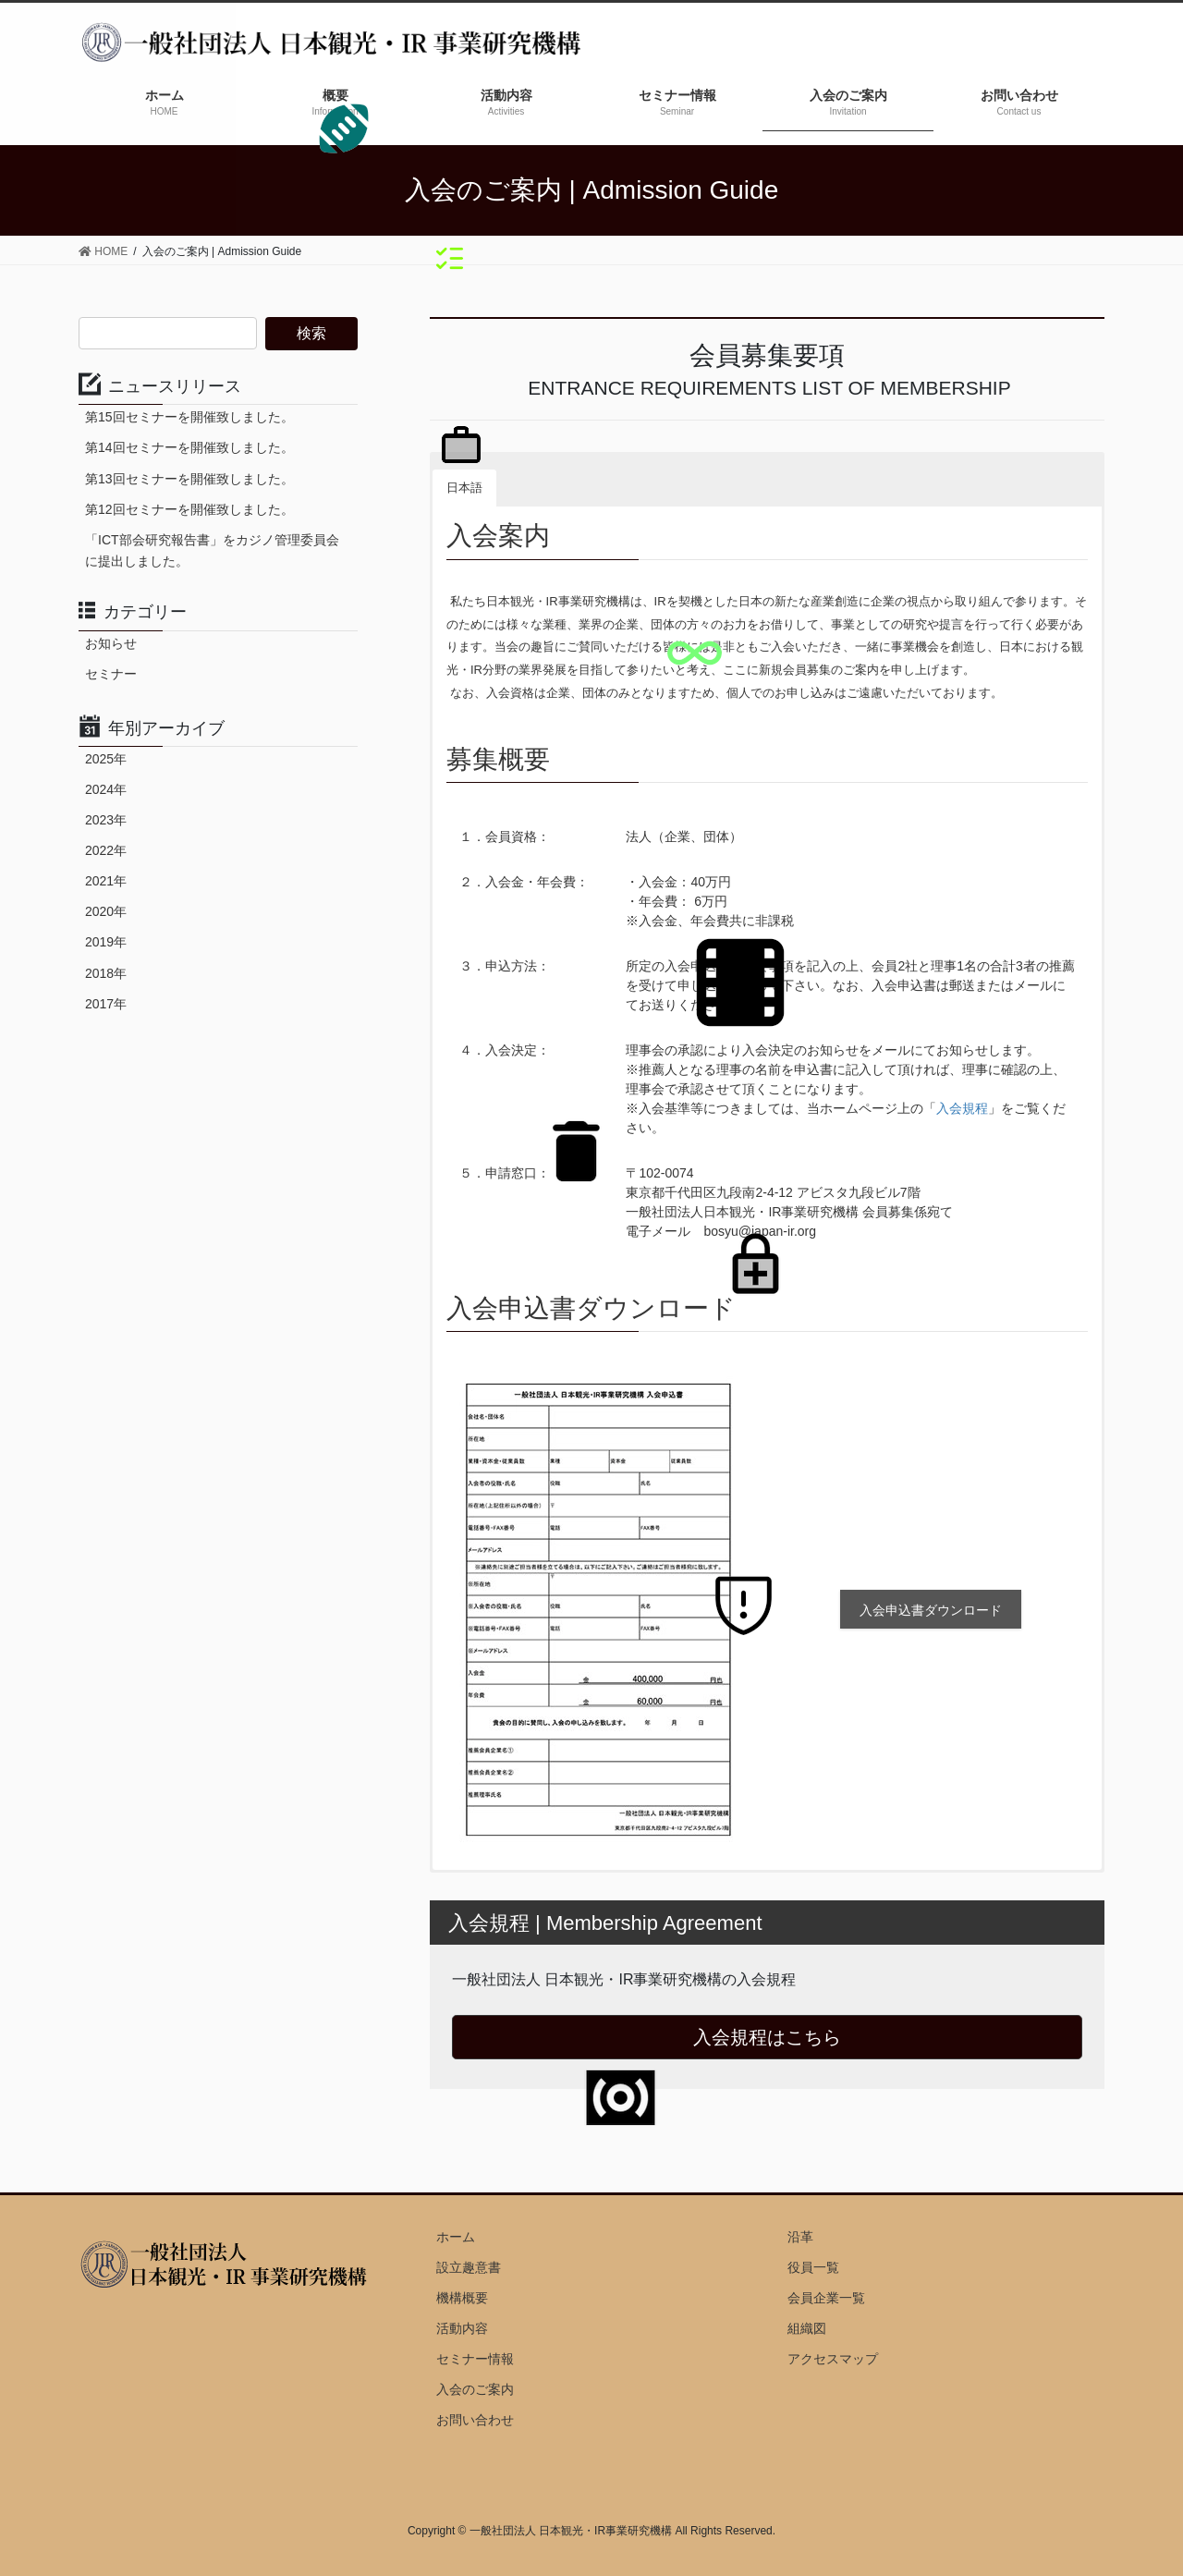 The image size is (1183, 2576). I want to click on indicates unlimited or infinite capacity, so click(694, 653).